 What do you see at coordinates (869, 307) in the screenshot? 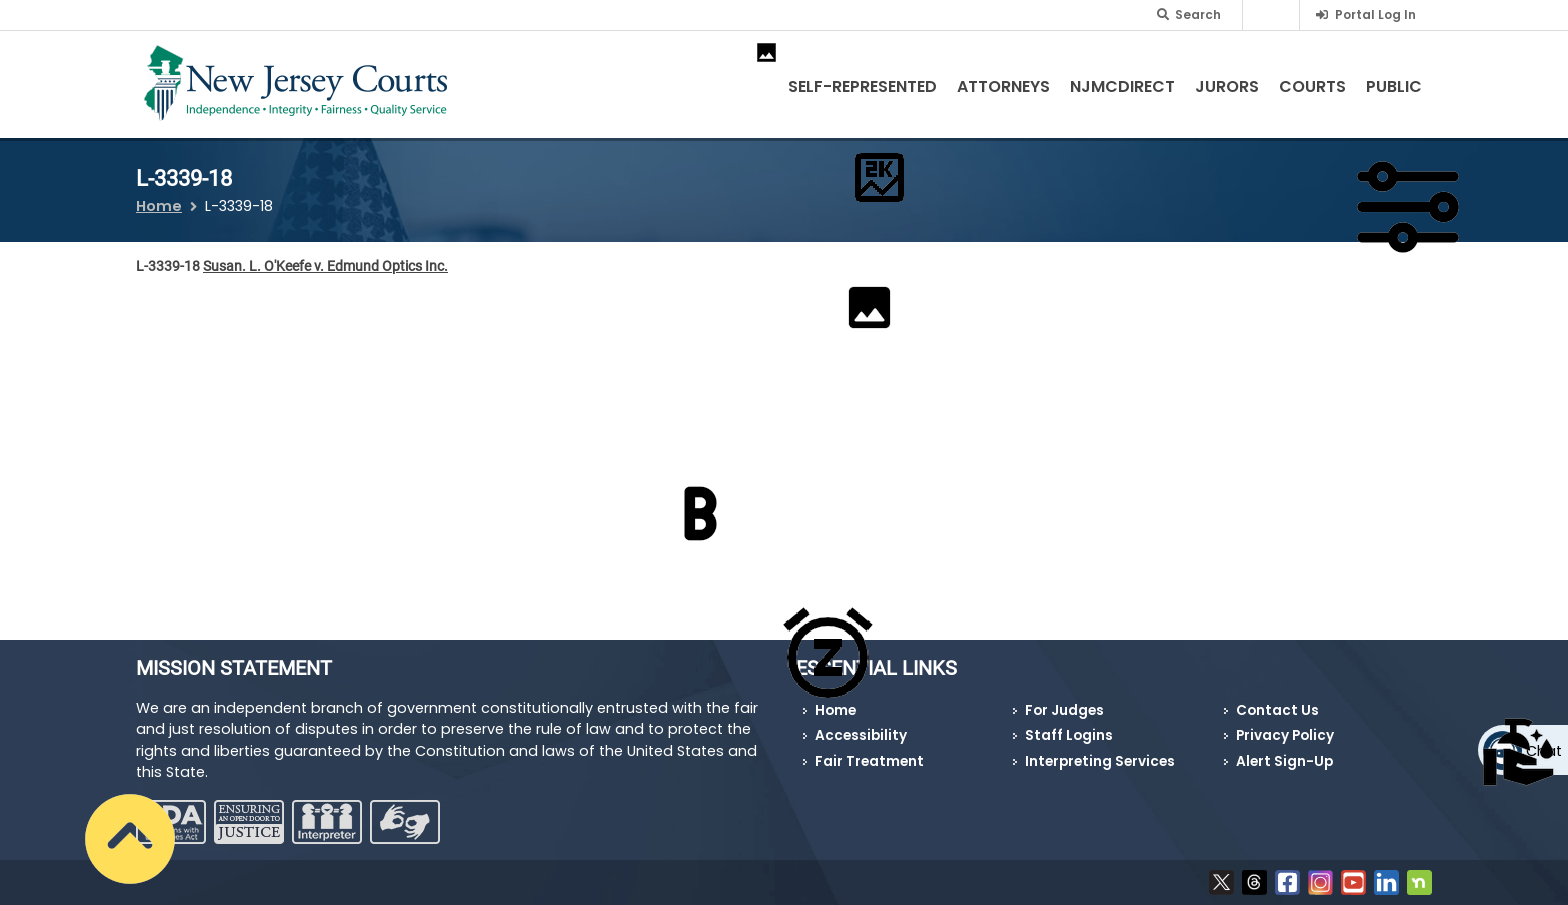
I see `view image or photo` at bounding box center [869, 307].